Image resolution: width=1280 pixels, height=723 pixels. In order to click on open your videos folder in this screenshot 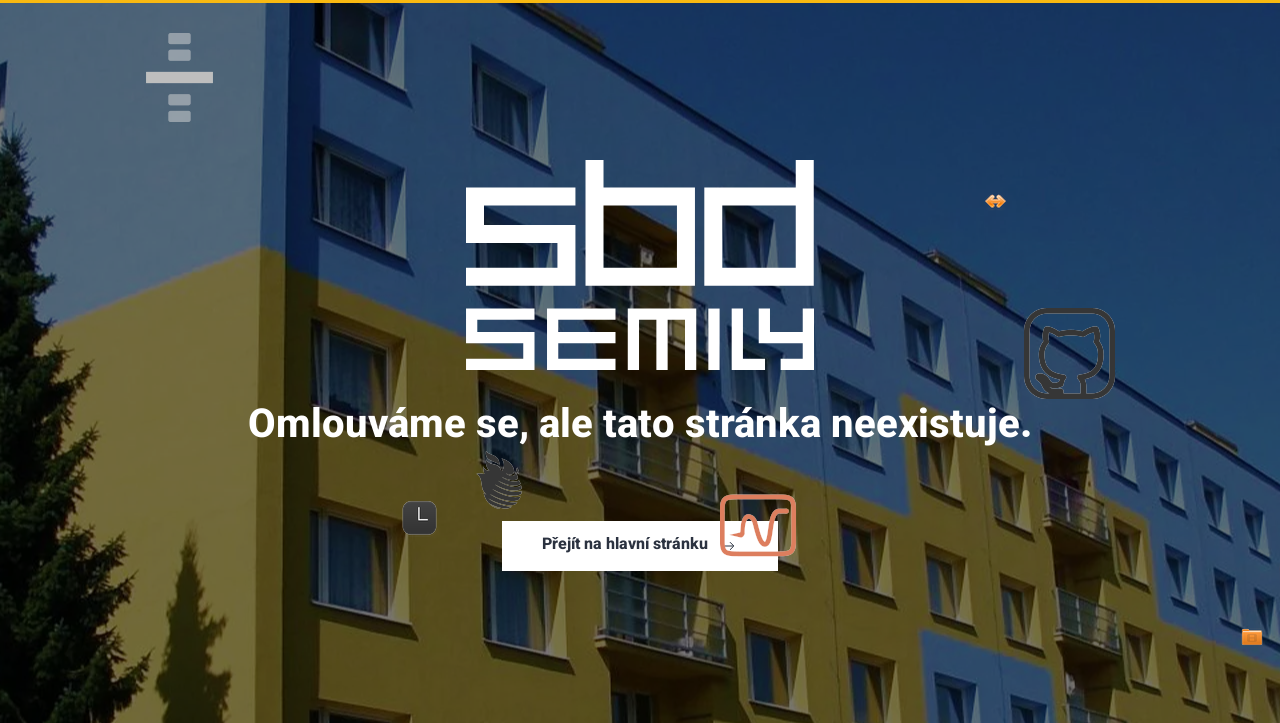, I will do `click(1252, 637)`.